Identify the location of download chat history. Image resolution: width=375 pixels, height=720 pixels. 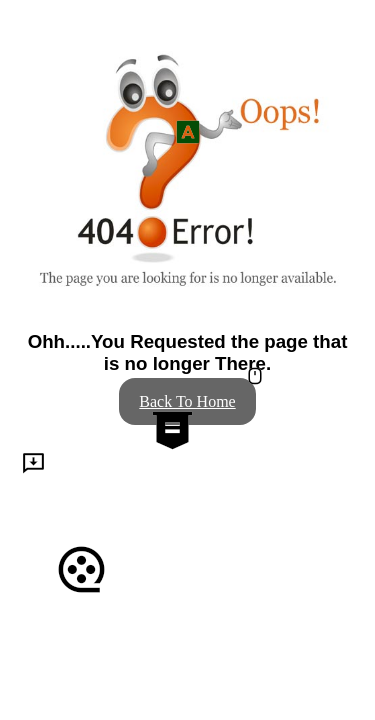
(33, 462).